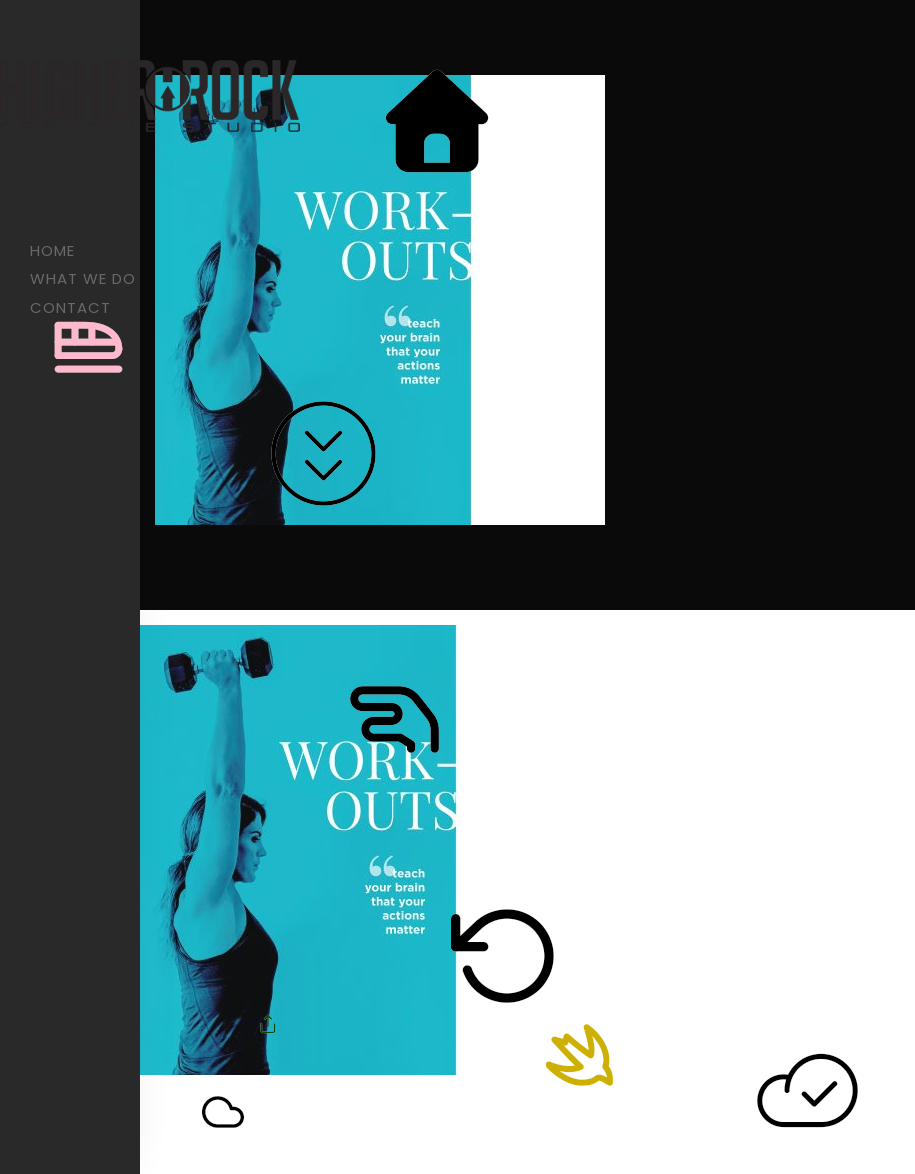  Describe the element at coordinates (394, 719) in the screenshot. I see `lizard gesture in rock-paper-scissors-lizard-spock game` at that location.